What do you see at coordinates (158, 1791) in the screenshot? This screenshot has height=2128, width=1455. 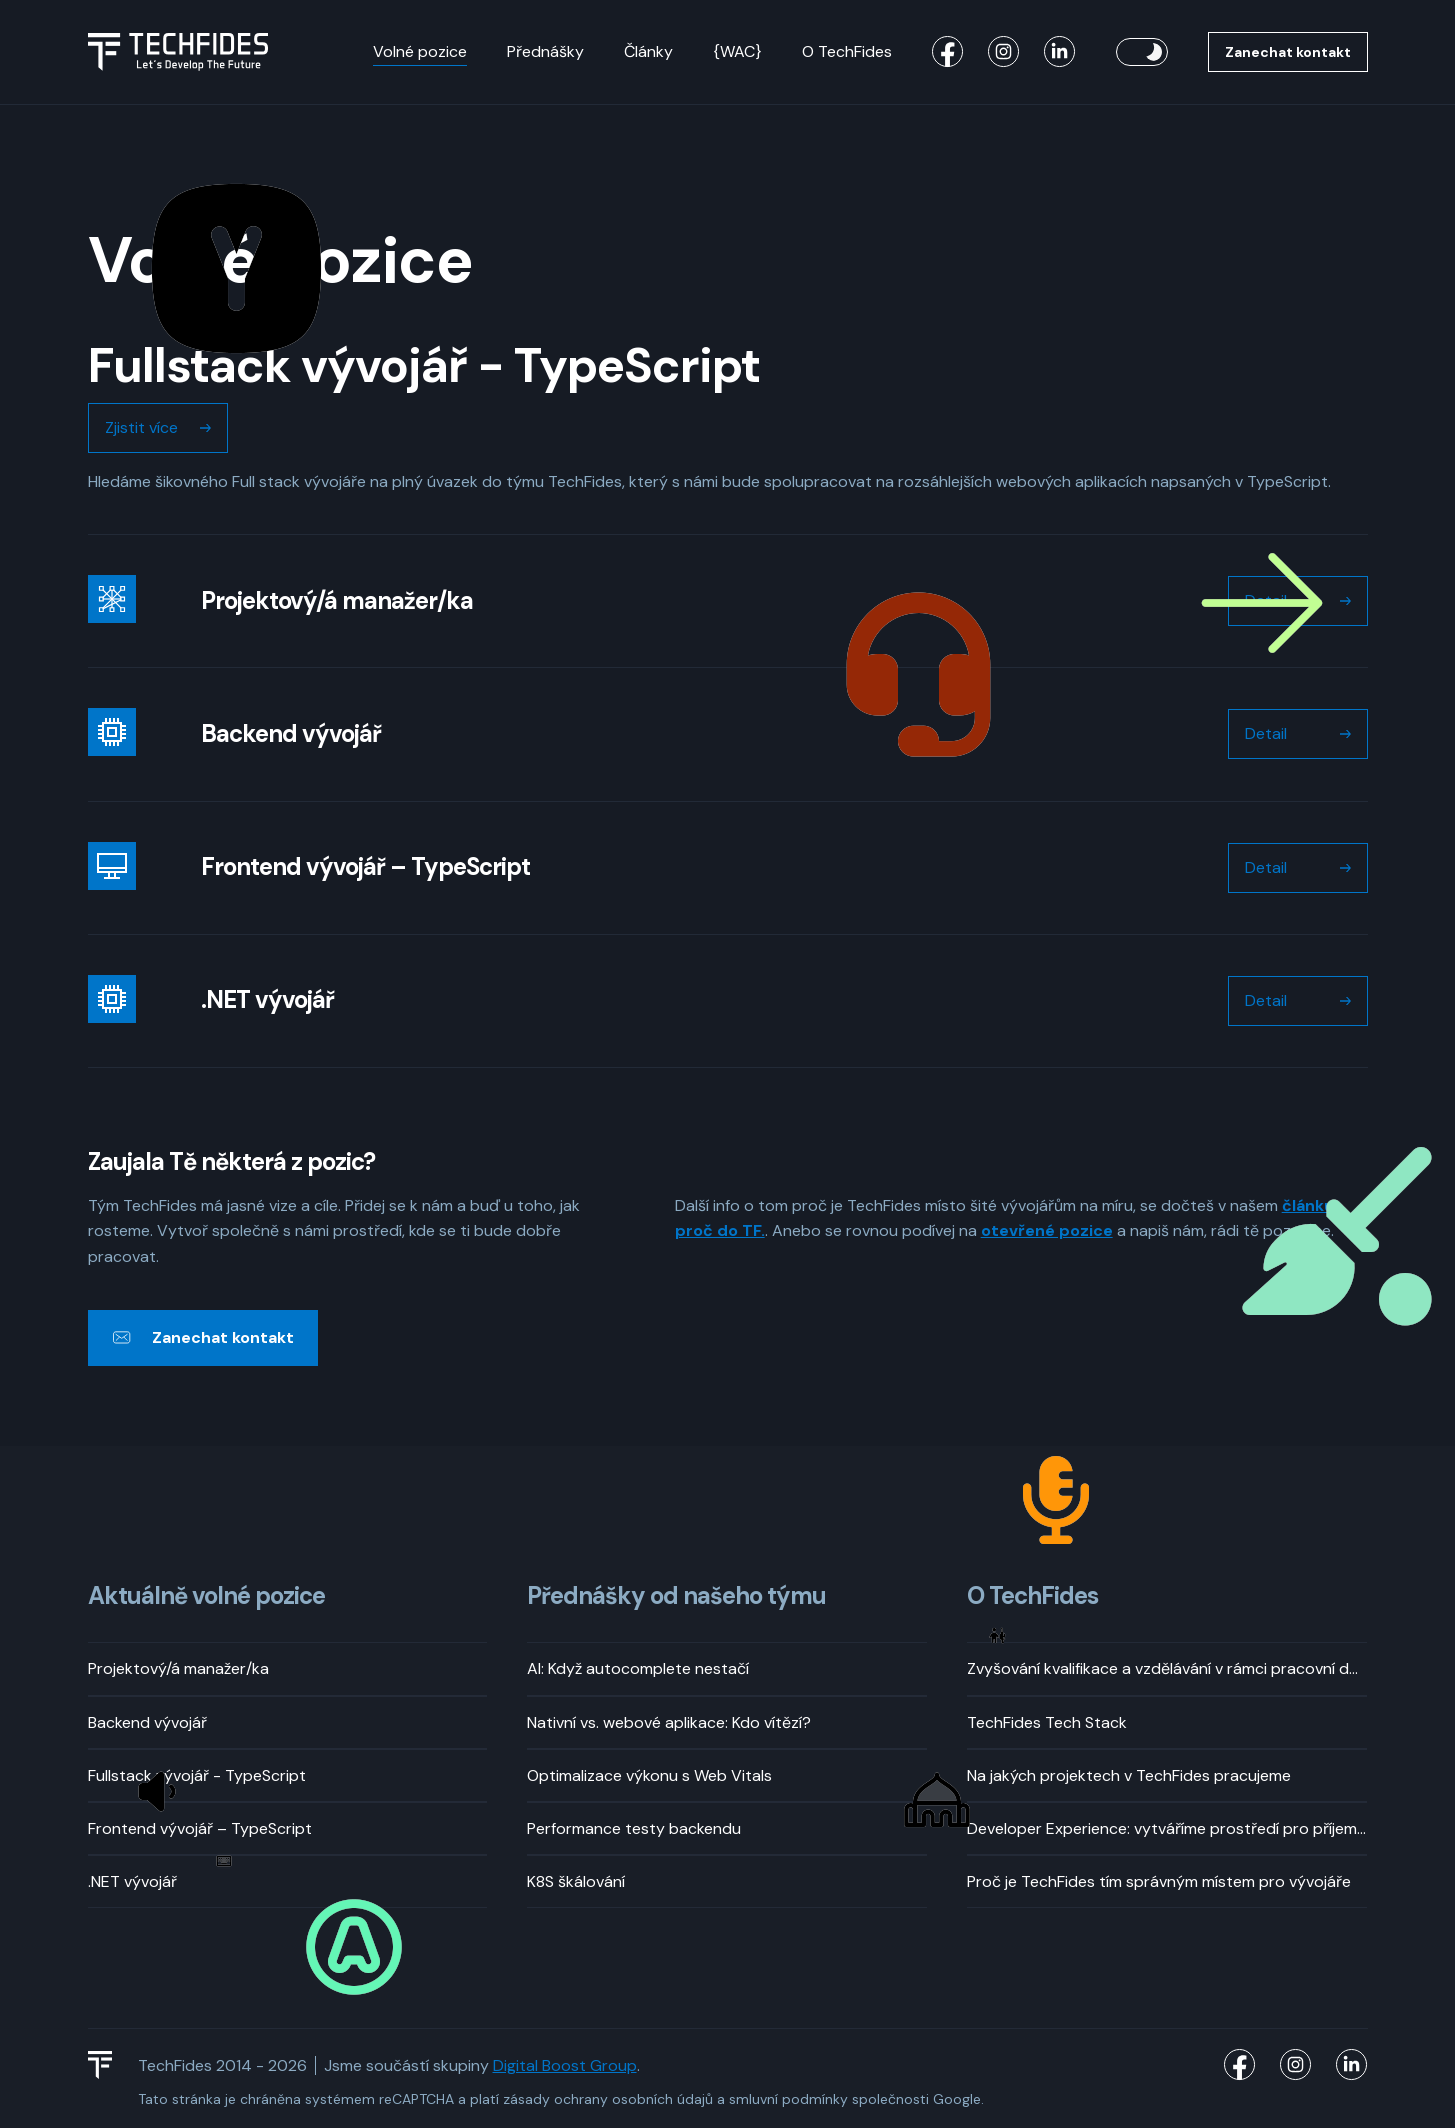 I see `decrease audio volume` at bounding box center [158, 1791].